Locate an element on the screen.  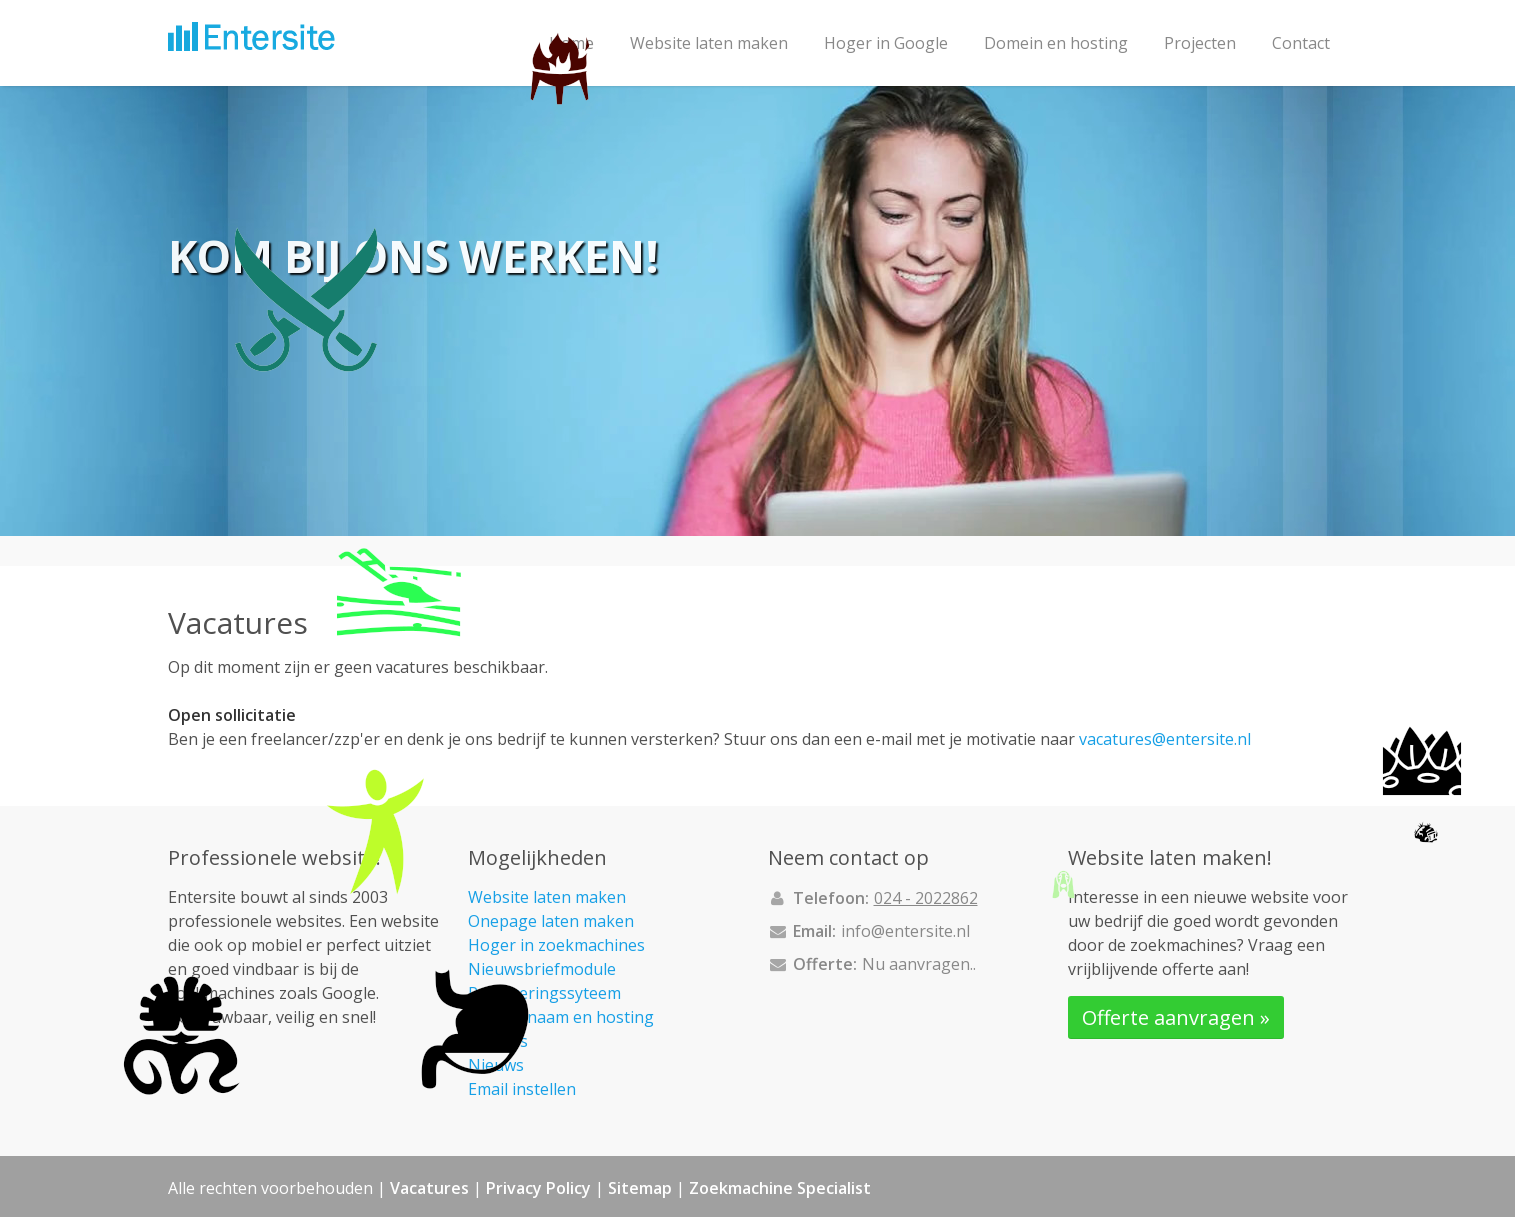
initiate combat or battle mode is located at coordinates (306, 299).